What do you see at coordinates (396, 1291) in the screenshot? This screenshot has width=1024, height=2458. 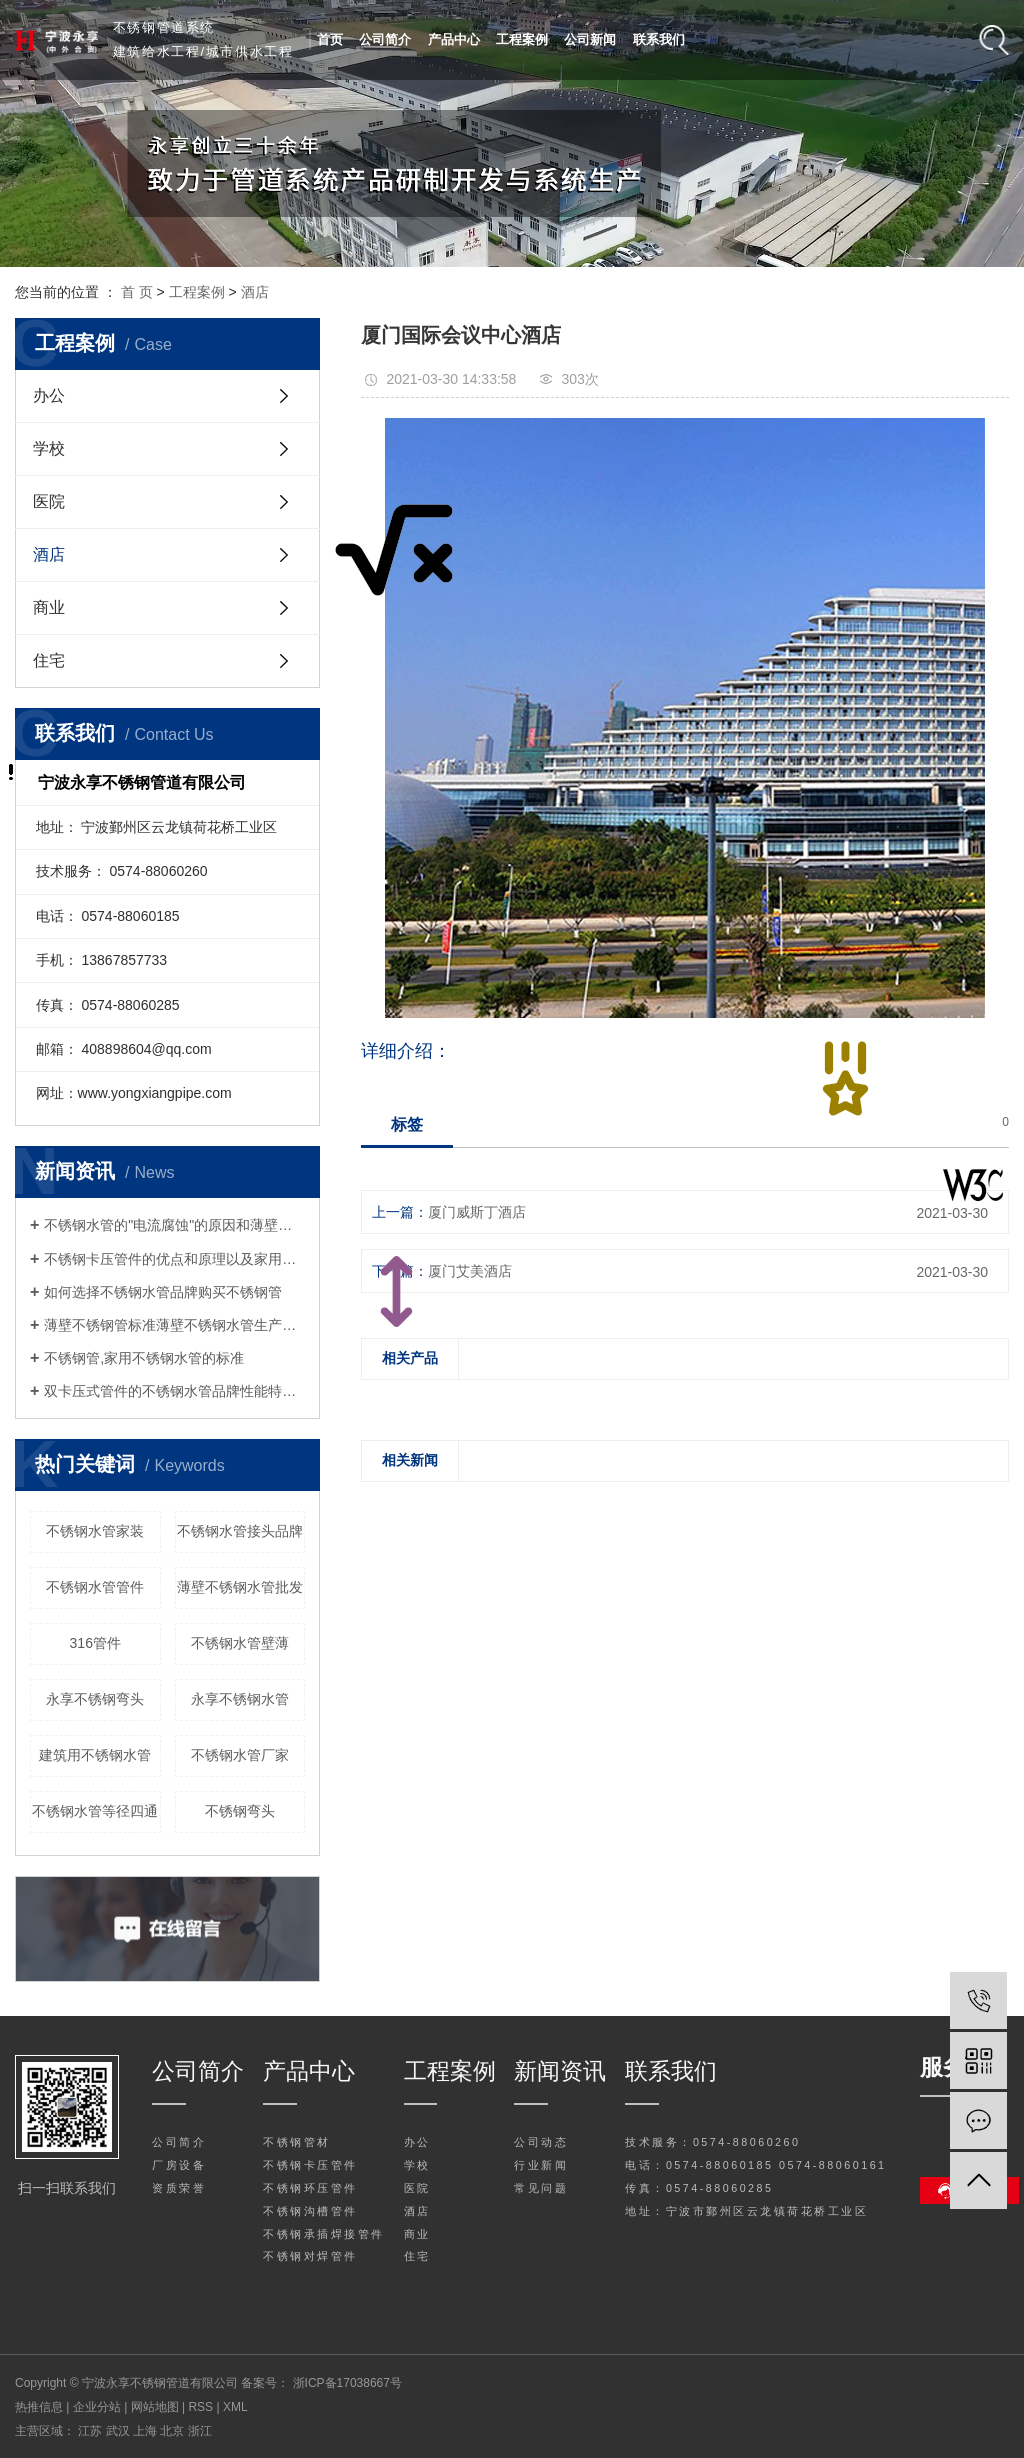 I see `adjust vertical position or order` at bounding box center [396, 1291].